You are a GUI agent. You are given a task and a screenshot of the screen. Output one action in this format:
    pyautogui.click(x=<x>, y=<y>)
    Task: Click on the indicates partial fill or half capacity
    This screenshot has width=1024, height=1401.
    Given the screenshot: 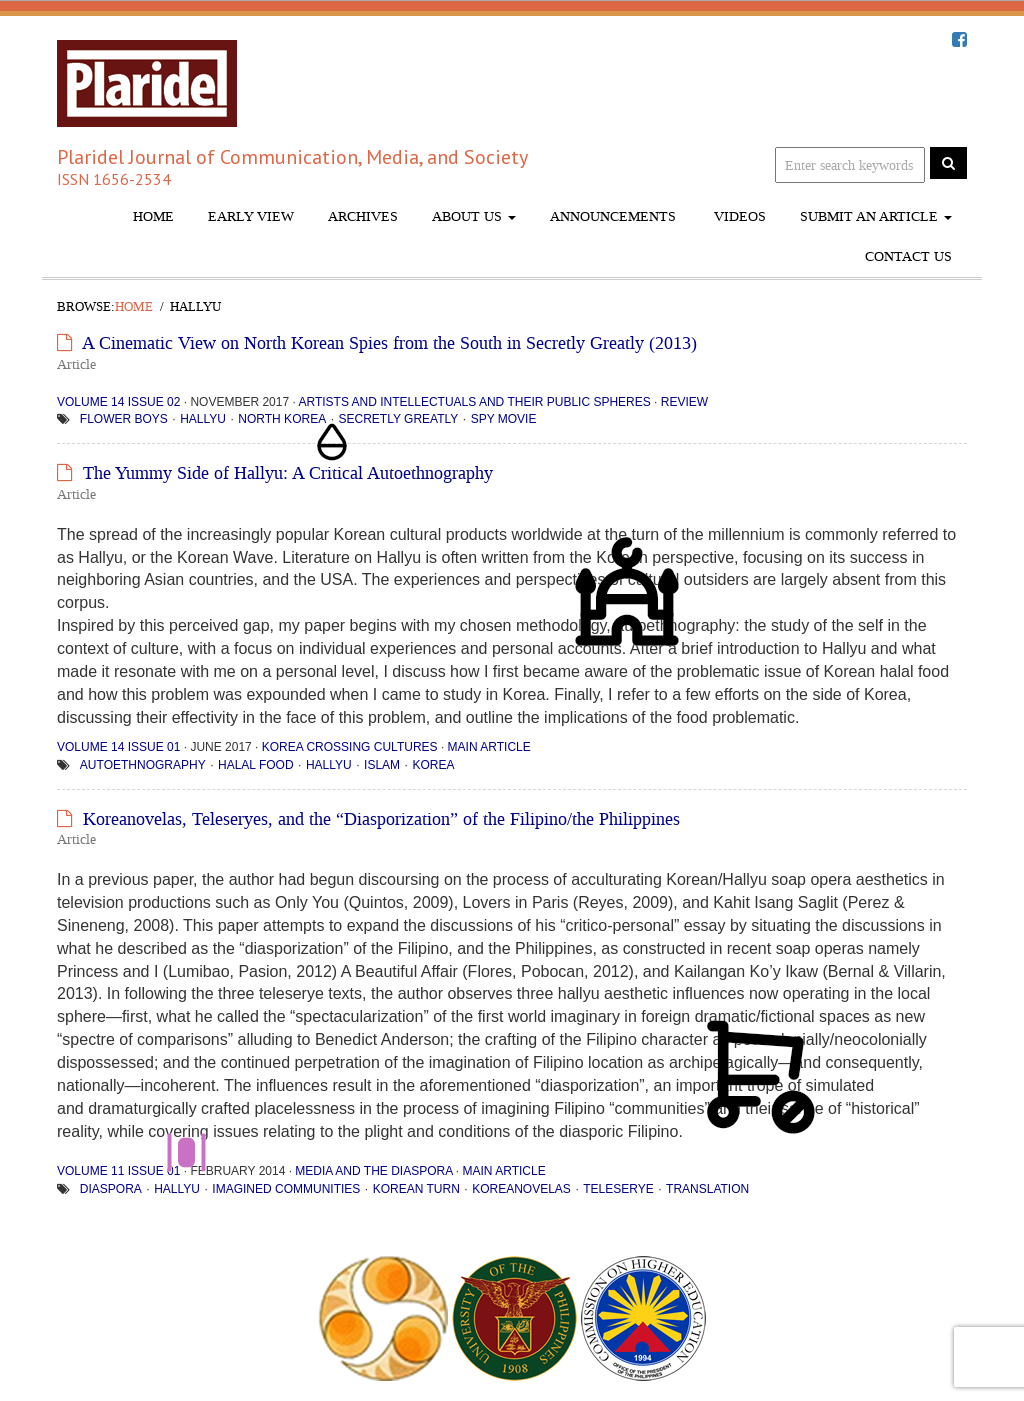 What is the action you would take?
    pyautogui.click(x=332, y=442)
    